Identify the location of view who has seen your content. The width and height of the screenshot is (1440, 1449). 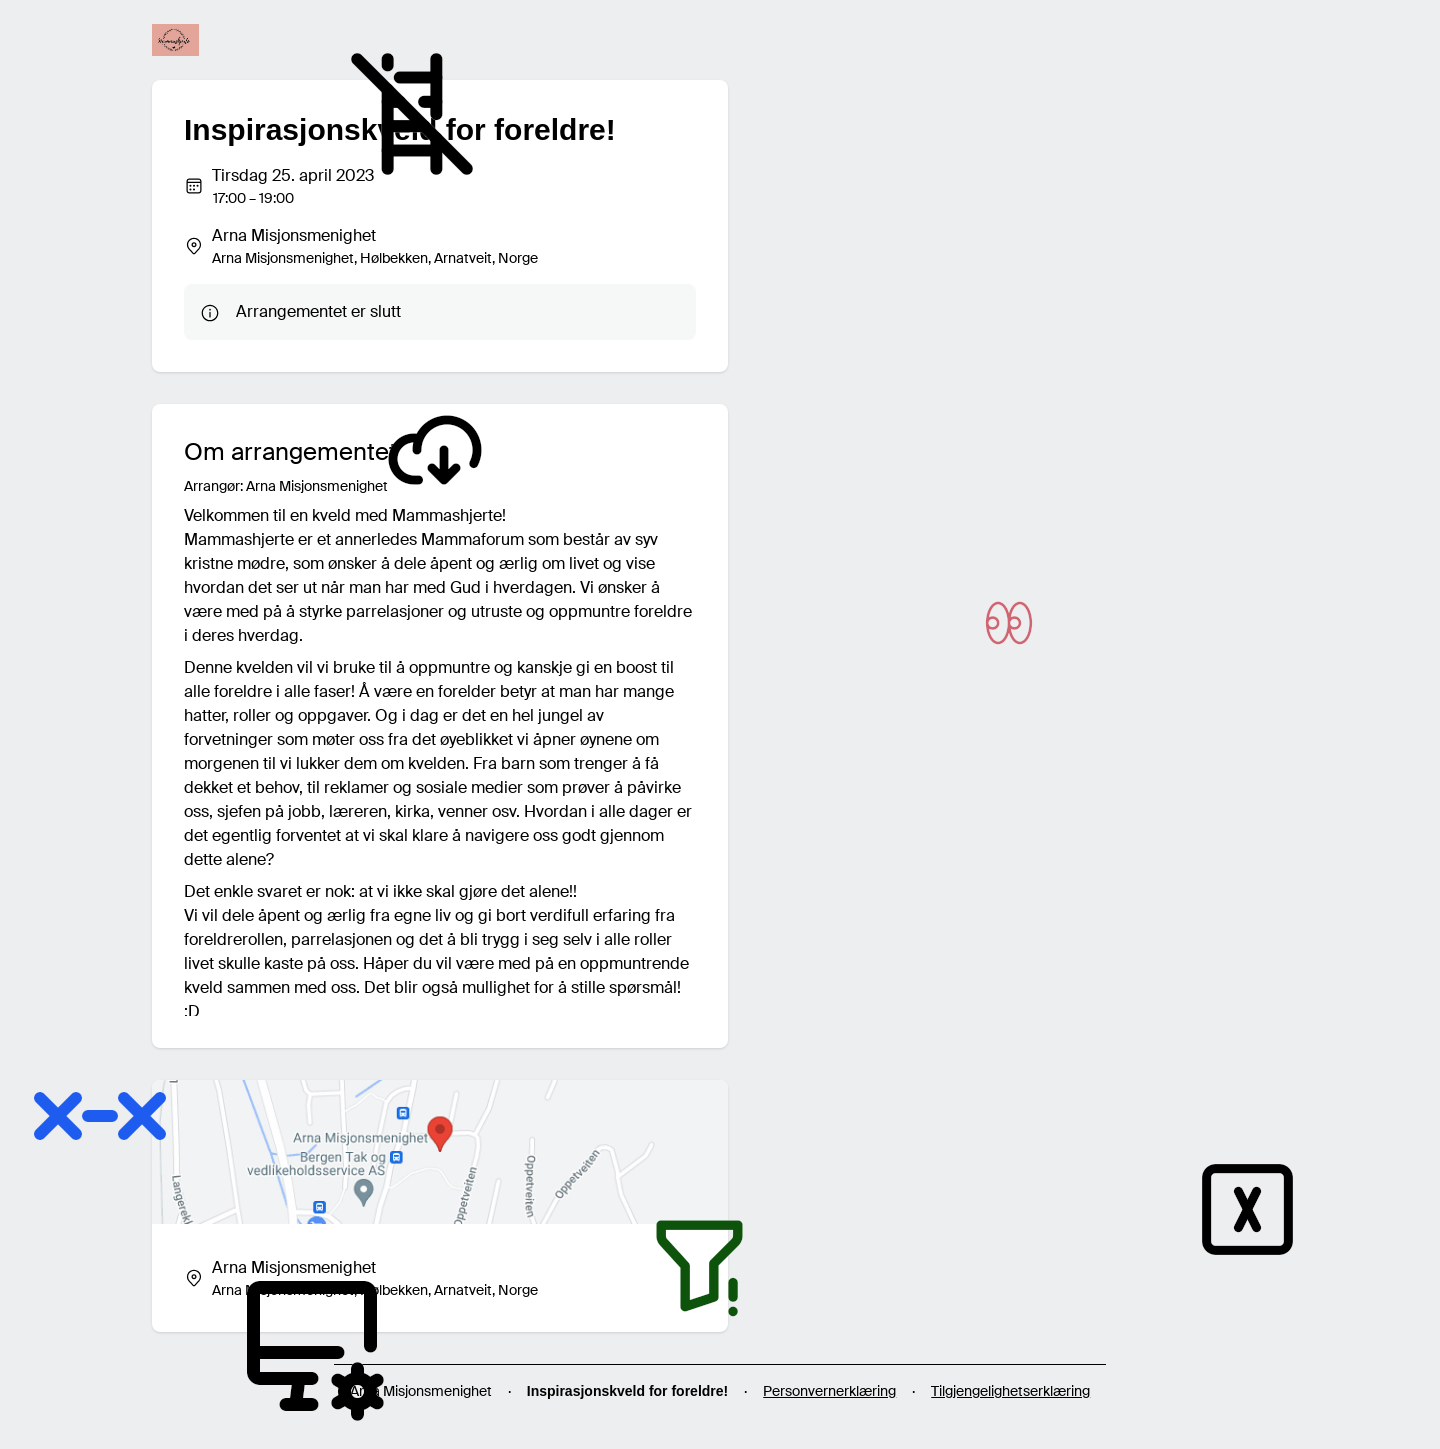
(1009, 623).